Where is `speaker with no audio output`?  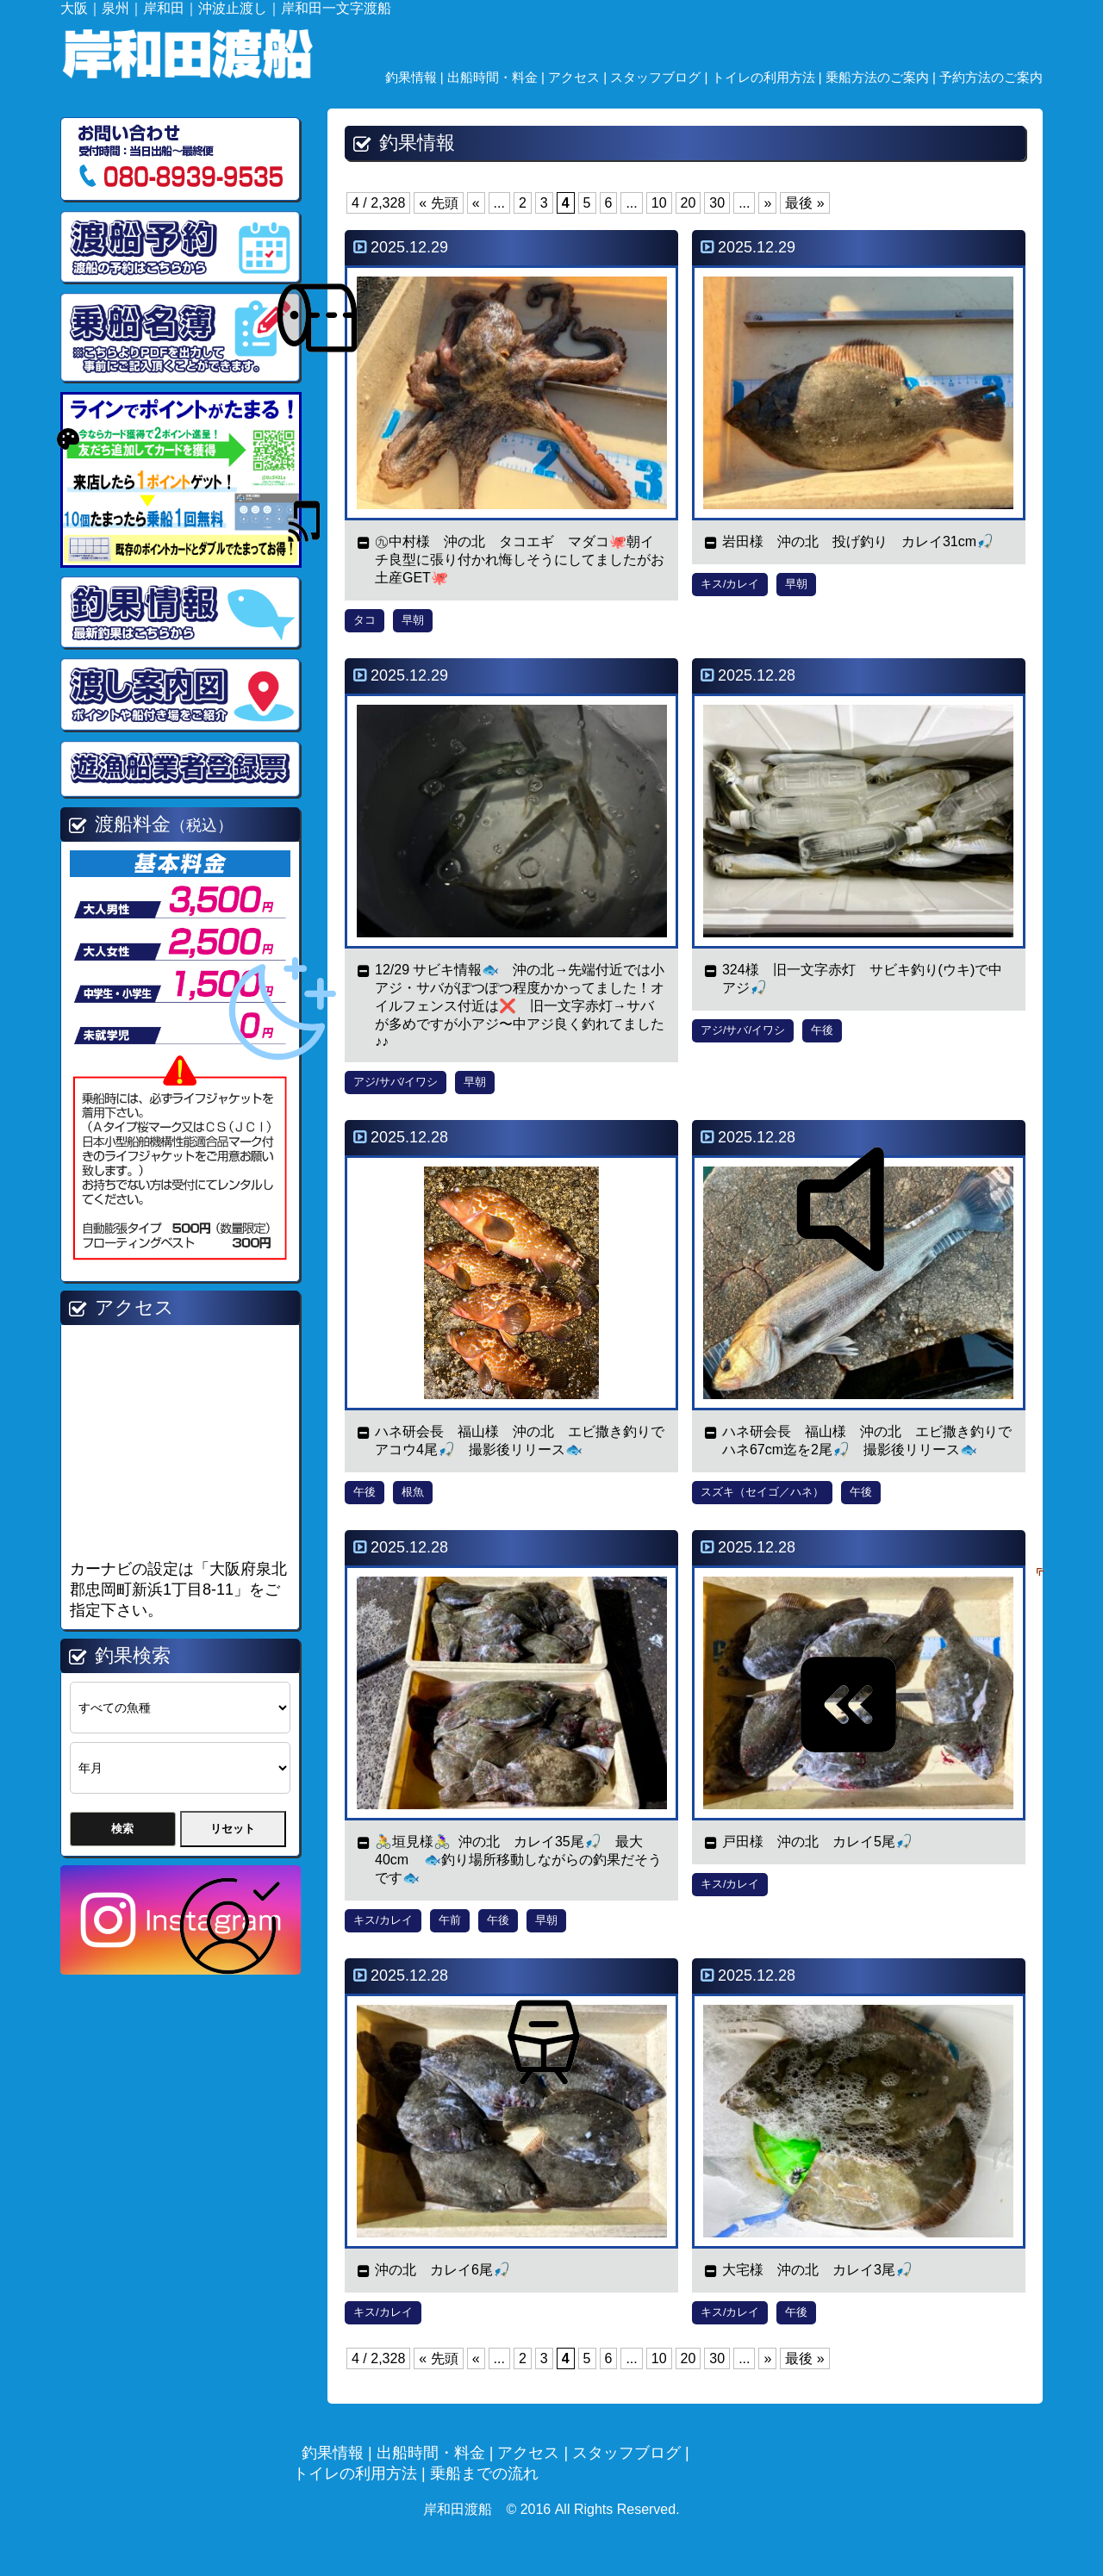
speaker with no audio output is located at coordinates (858, 1209).